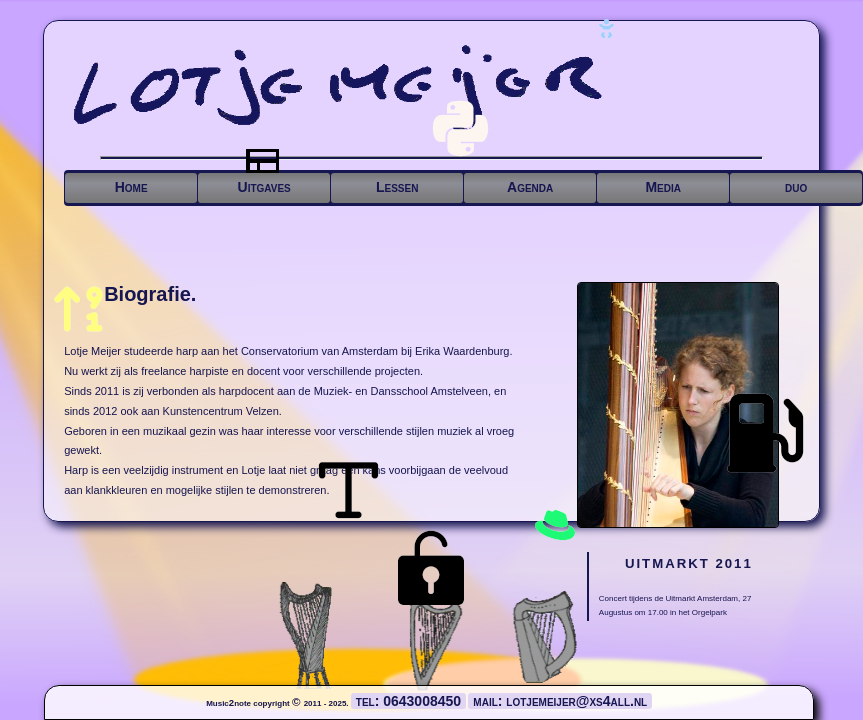 This screenshot has width=863, height=720. Describe the element at coordinates (764, 433) in the screenshot. I see `find nearby gas stations` at that location.